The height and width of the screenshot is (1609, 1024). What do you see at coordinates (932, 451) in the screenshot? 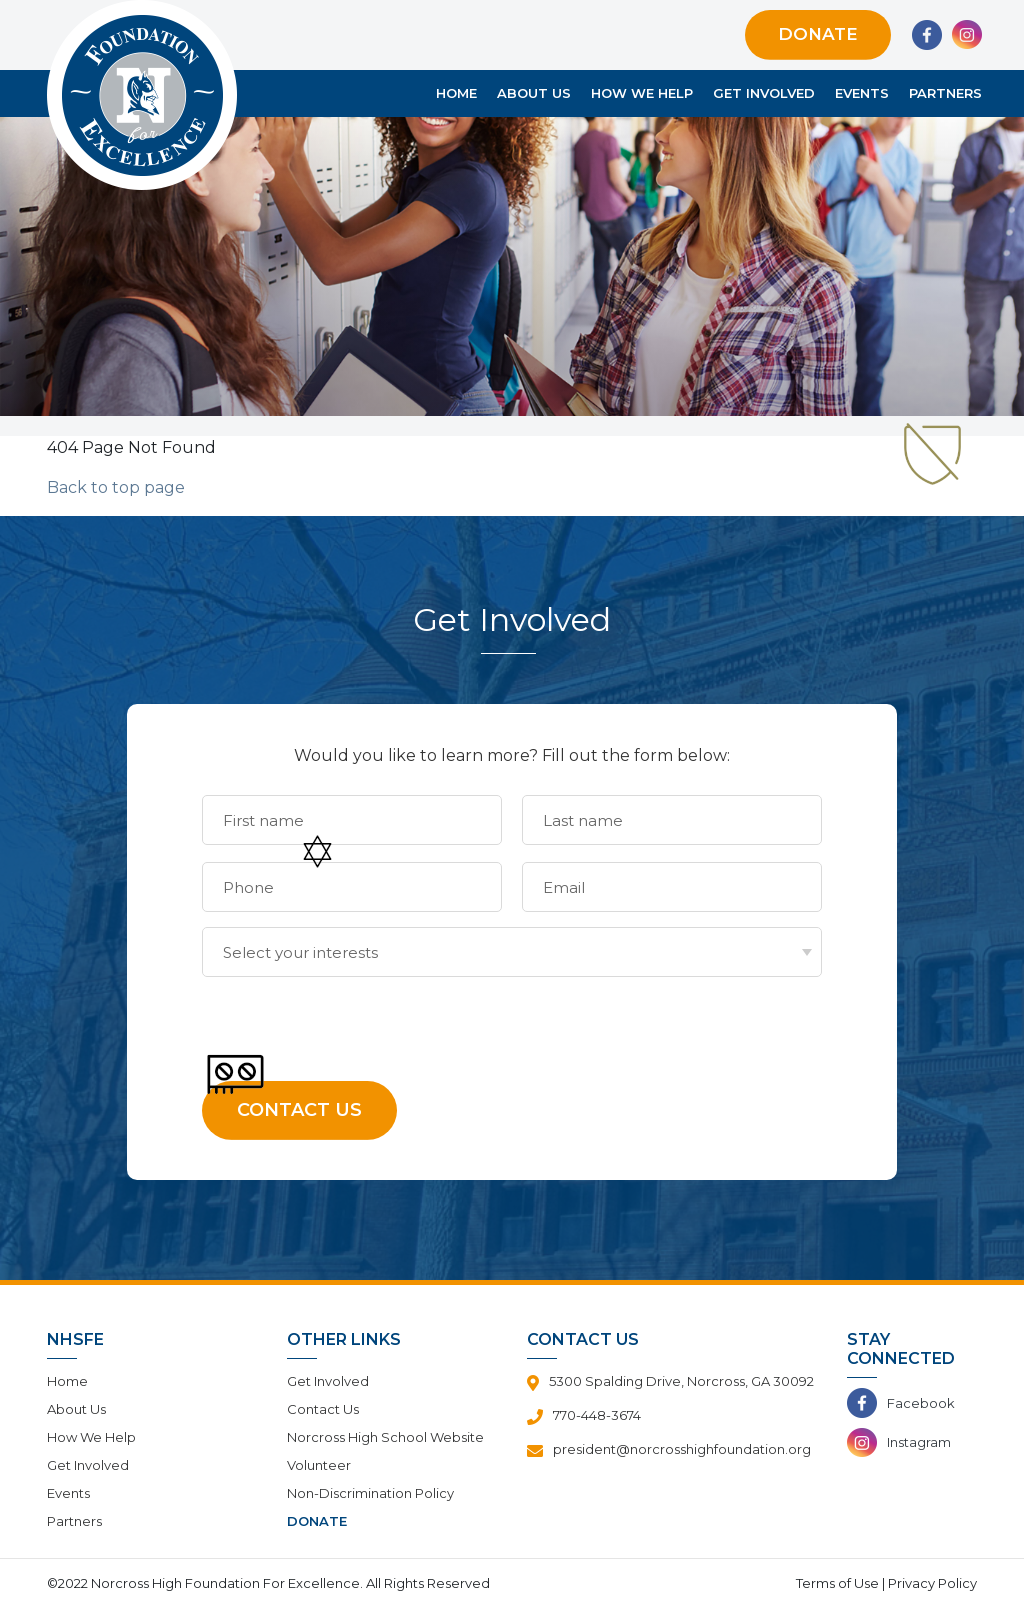
I see `disable security or protection features` at bounding box center [932, 451].